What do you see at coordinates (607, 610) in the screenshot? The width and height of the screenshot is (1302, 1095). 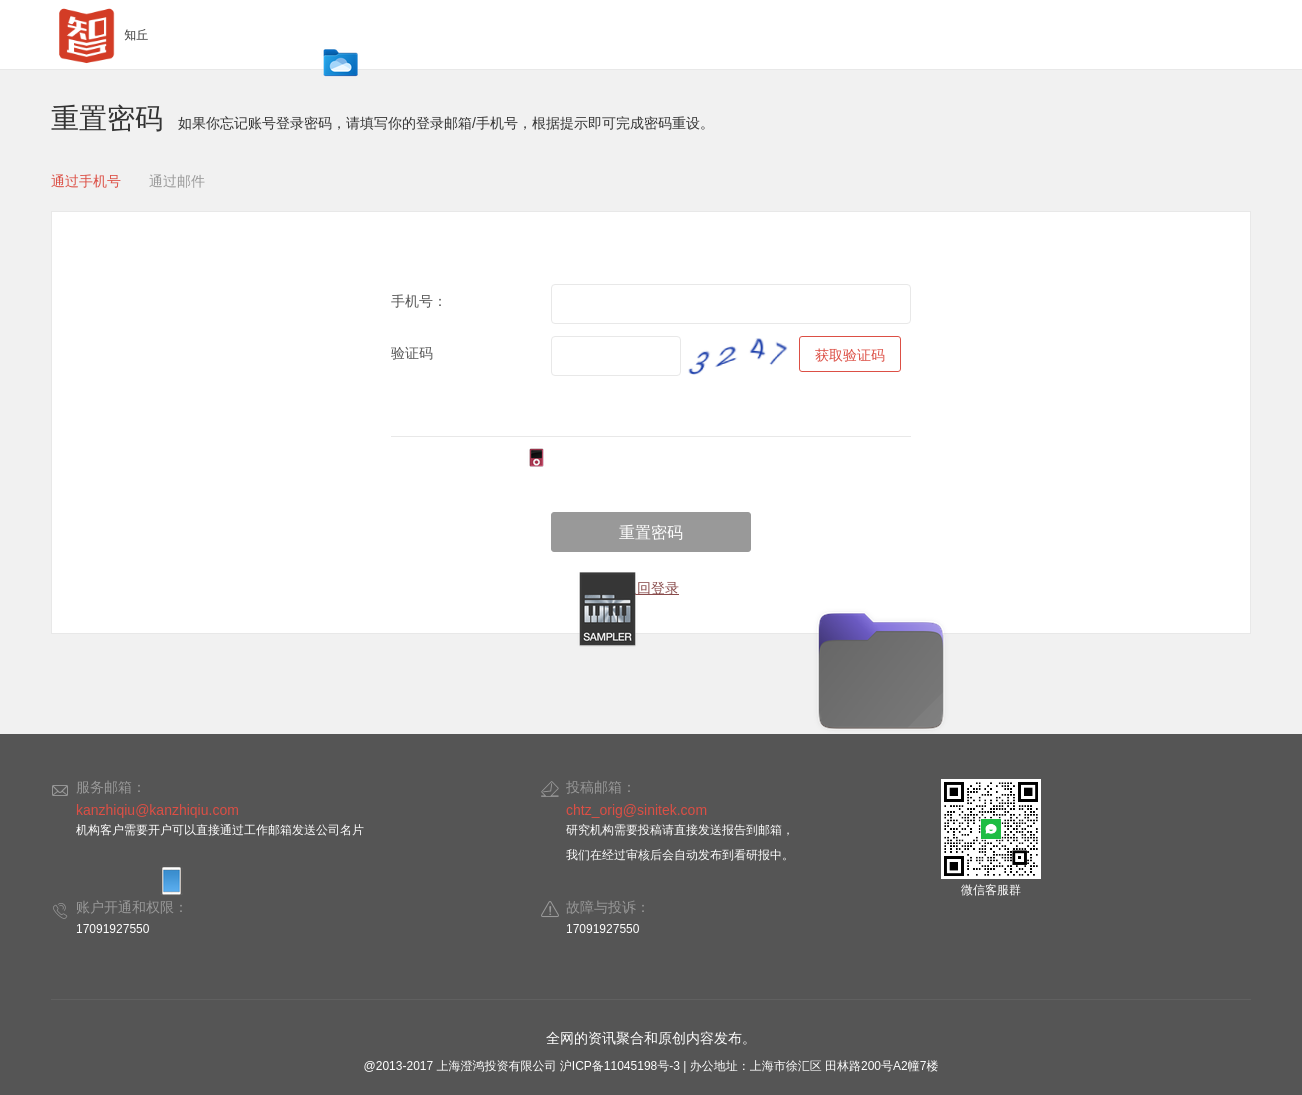 I see `open the EXS24 sampler instrument in GarageBand` at bounding box center [607, 610].